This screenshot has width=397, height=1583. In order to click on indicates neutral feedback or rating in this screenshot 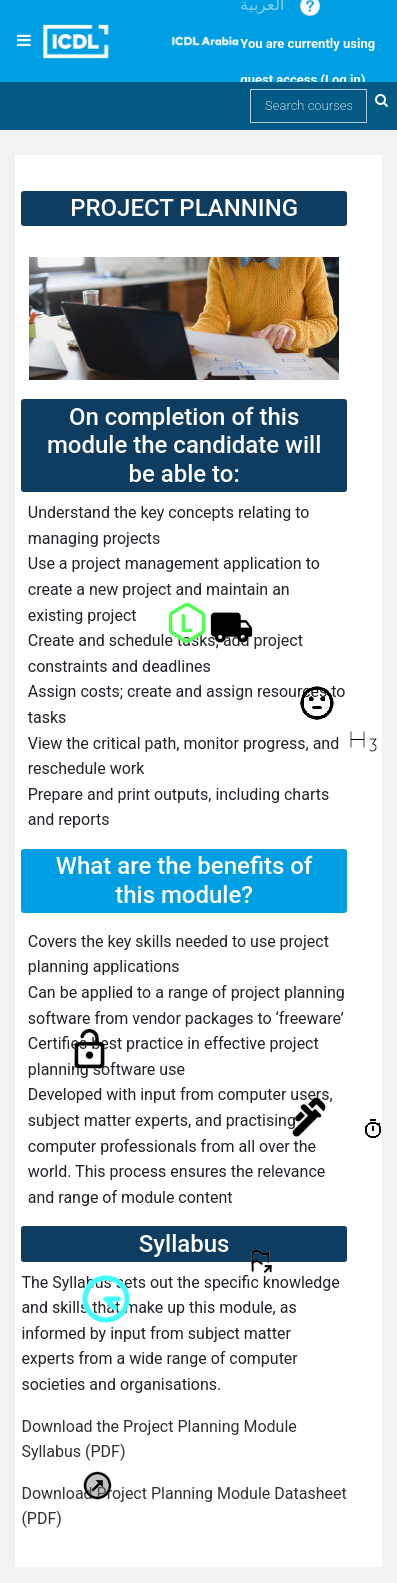, I will do `click(317, 703)`.